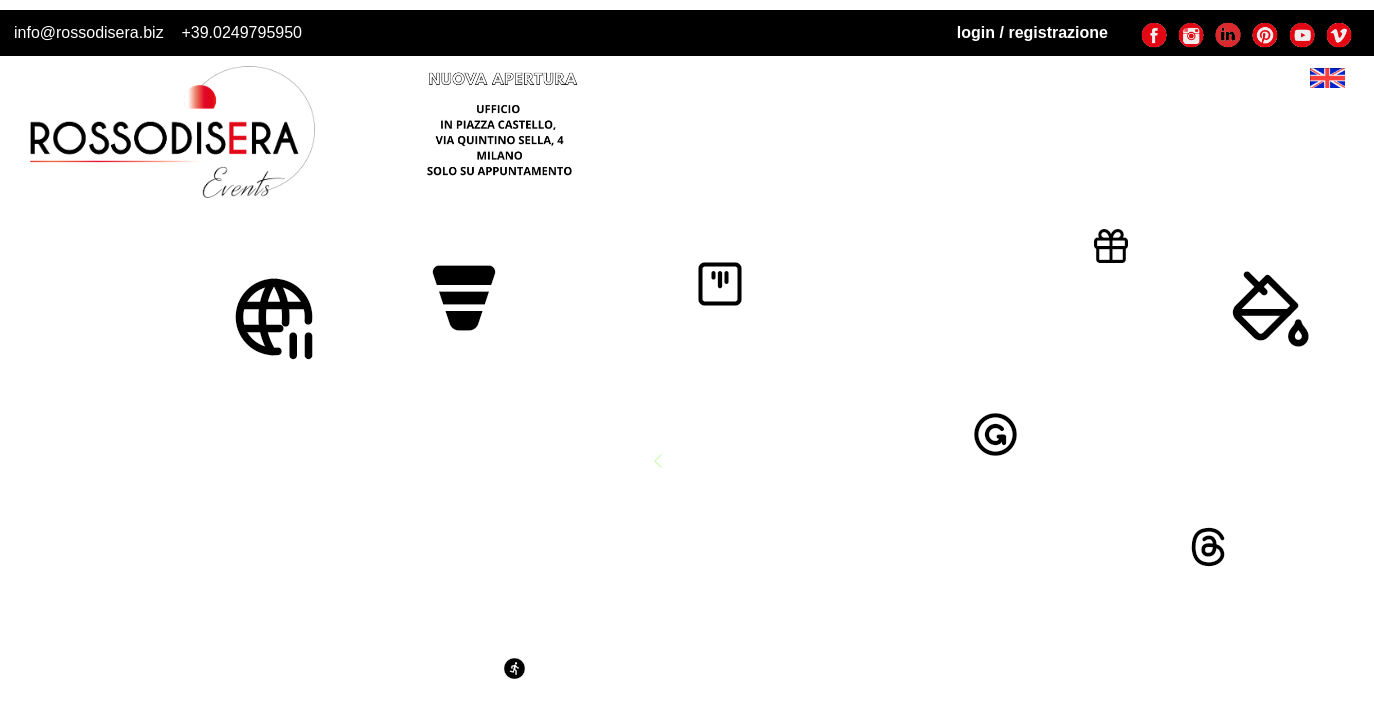 The width and height of the screenshot is (1374, 720). Describe the element at coordinates (274, 317) in the screenshot. I see `pause global sync or updates` at that location.